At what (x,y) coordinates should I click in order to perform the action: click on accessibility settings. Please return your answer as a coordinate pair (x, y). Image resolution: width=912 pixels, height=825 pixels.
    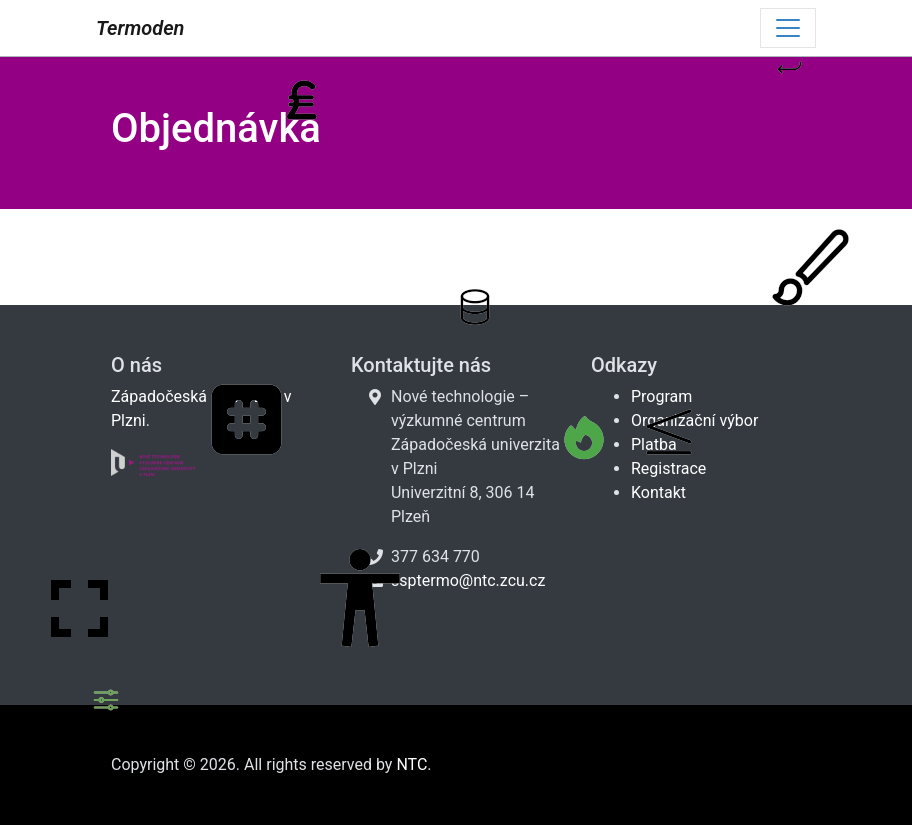
    Looking at the image, I should click on (360, 598).